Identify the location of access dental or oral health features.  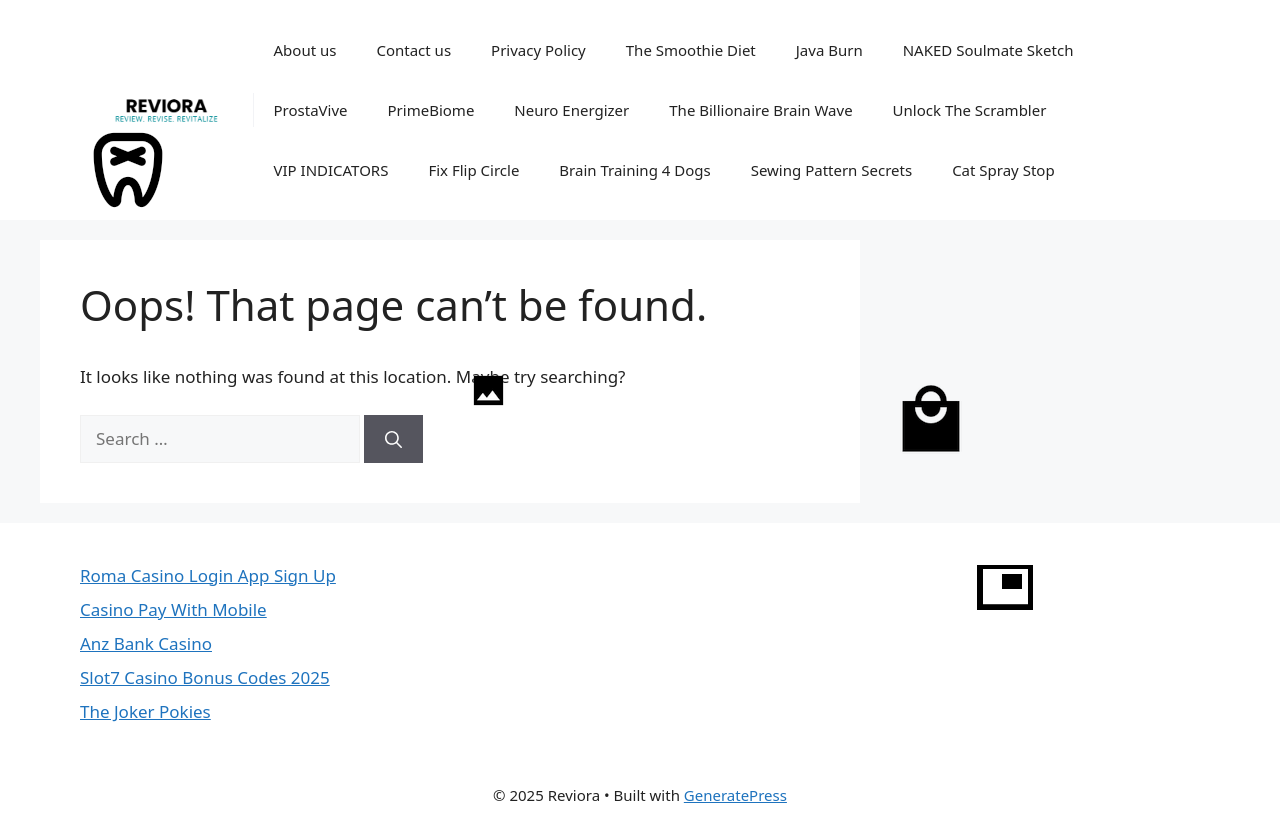
(128, 170).